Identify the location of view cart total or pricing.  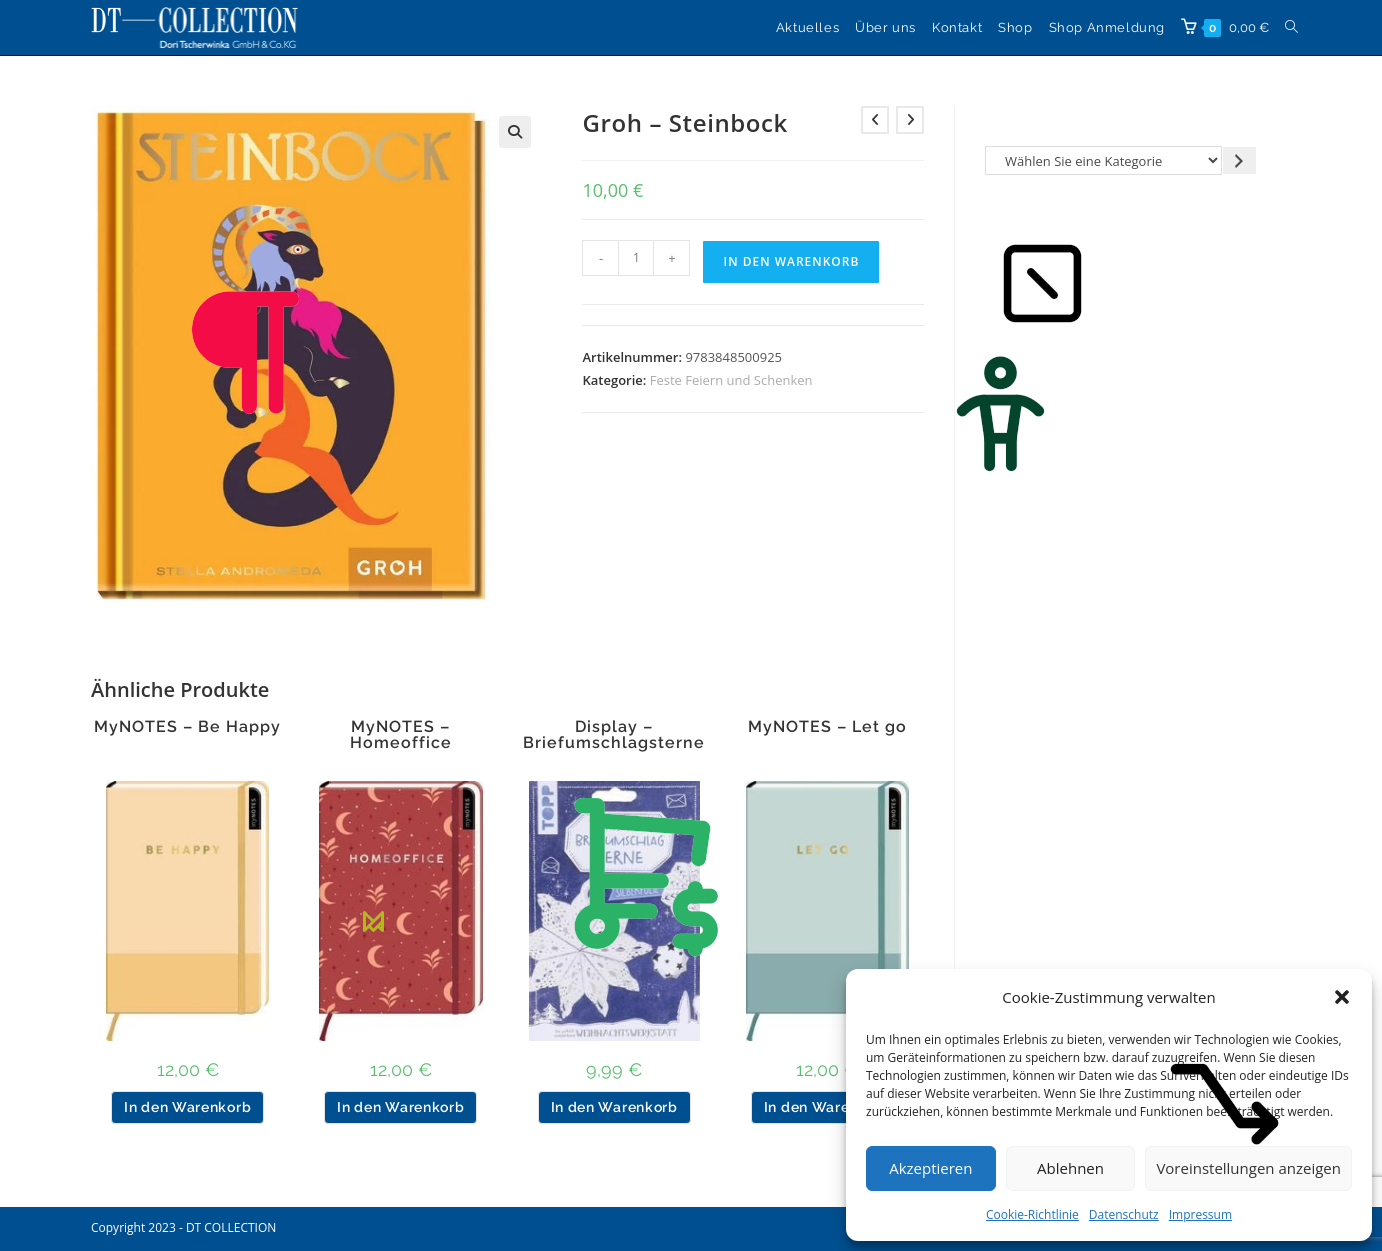
(642, 873).